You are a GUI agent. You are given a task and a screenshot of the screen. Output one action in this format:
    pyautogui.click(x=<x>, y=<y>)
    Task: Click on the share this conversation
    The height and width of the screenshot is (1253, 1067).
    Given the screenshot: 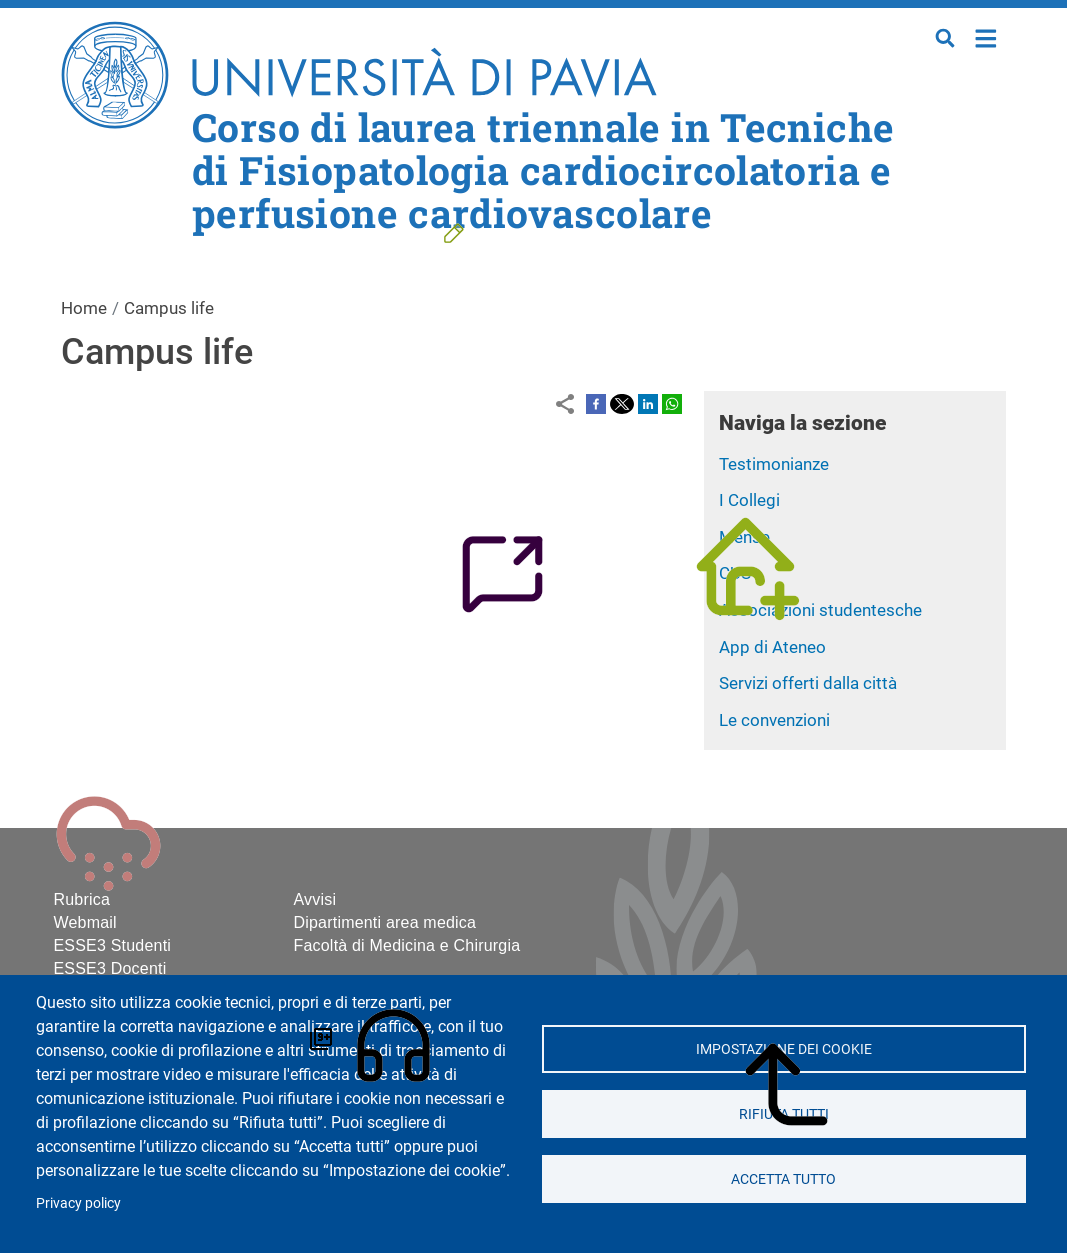 What is the action you would take?
    pyautogui.click(x=502, y=572)
    